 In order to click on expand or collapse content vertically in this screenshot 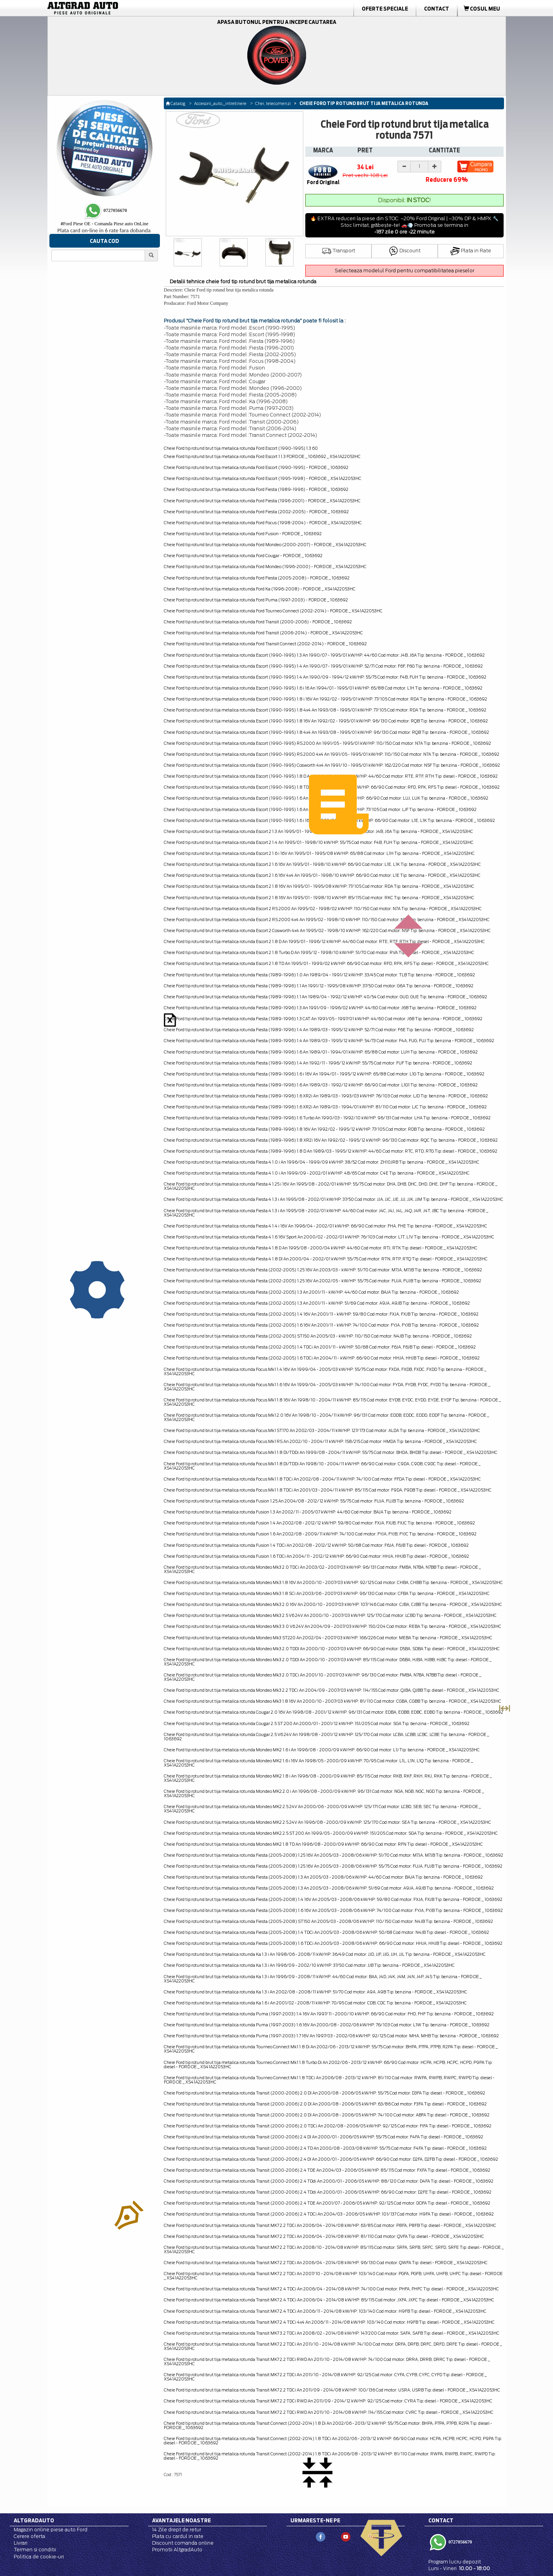, I will do `click(408, 936)`.